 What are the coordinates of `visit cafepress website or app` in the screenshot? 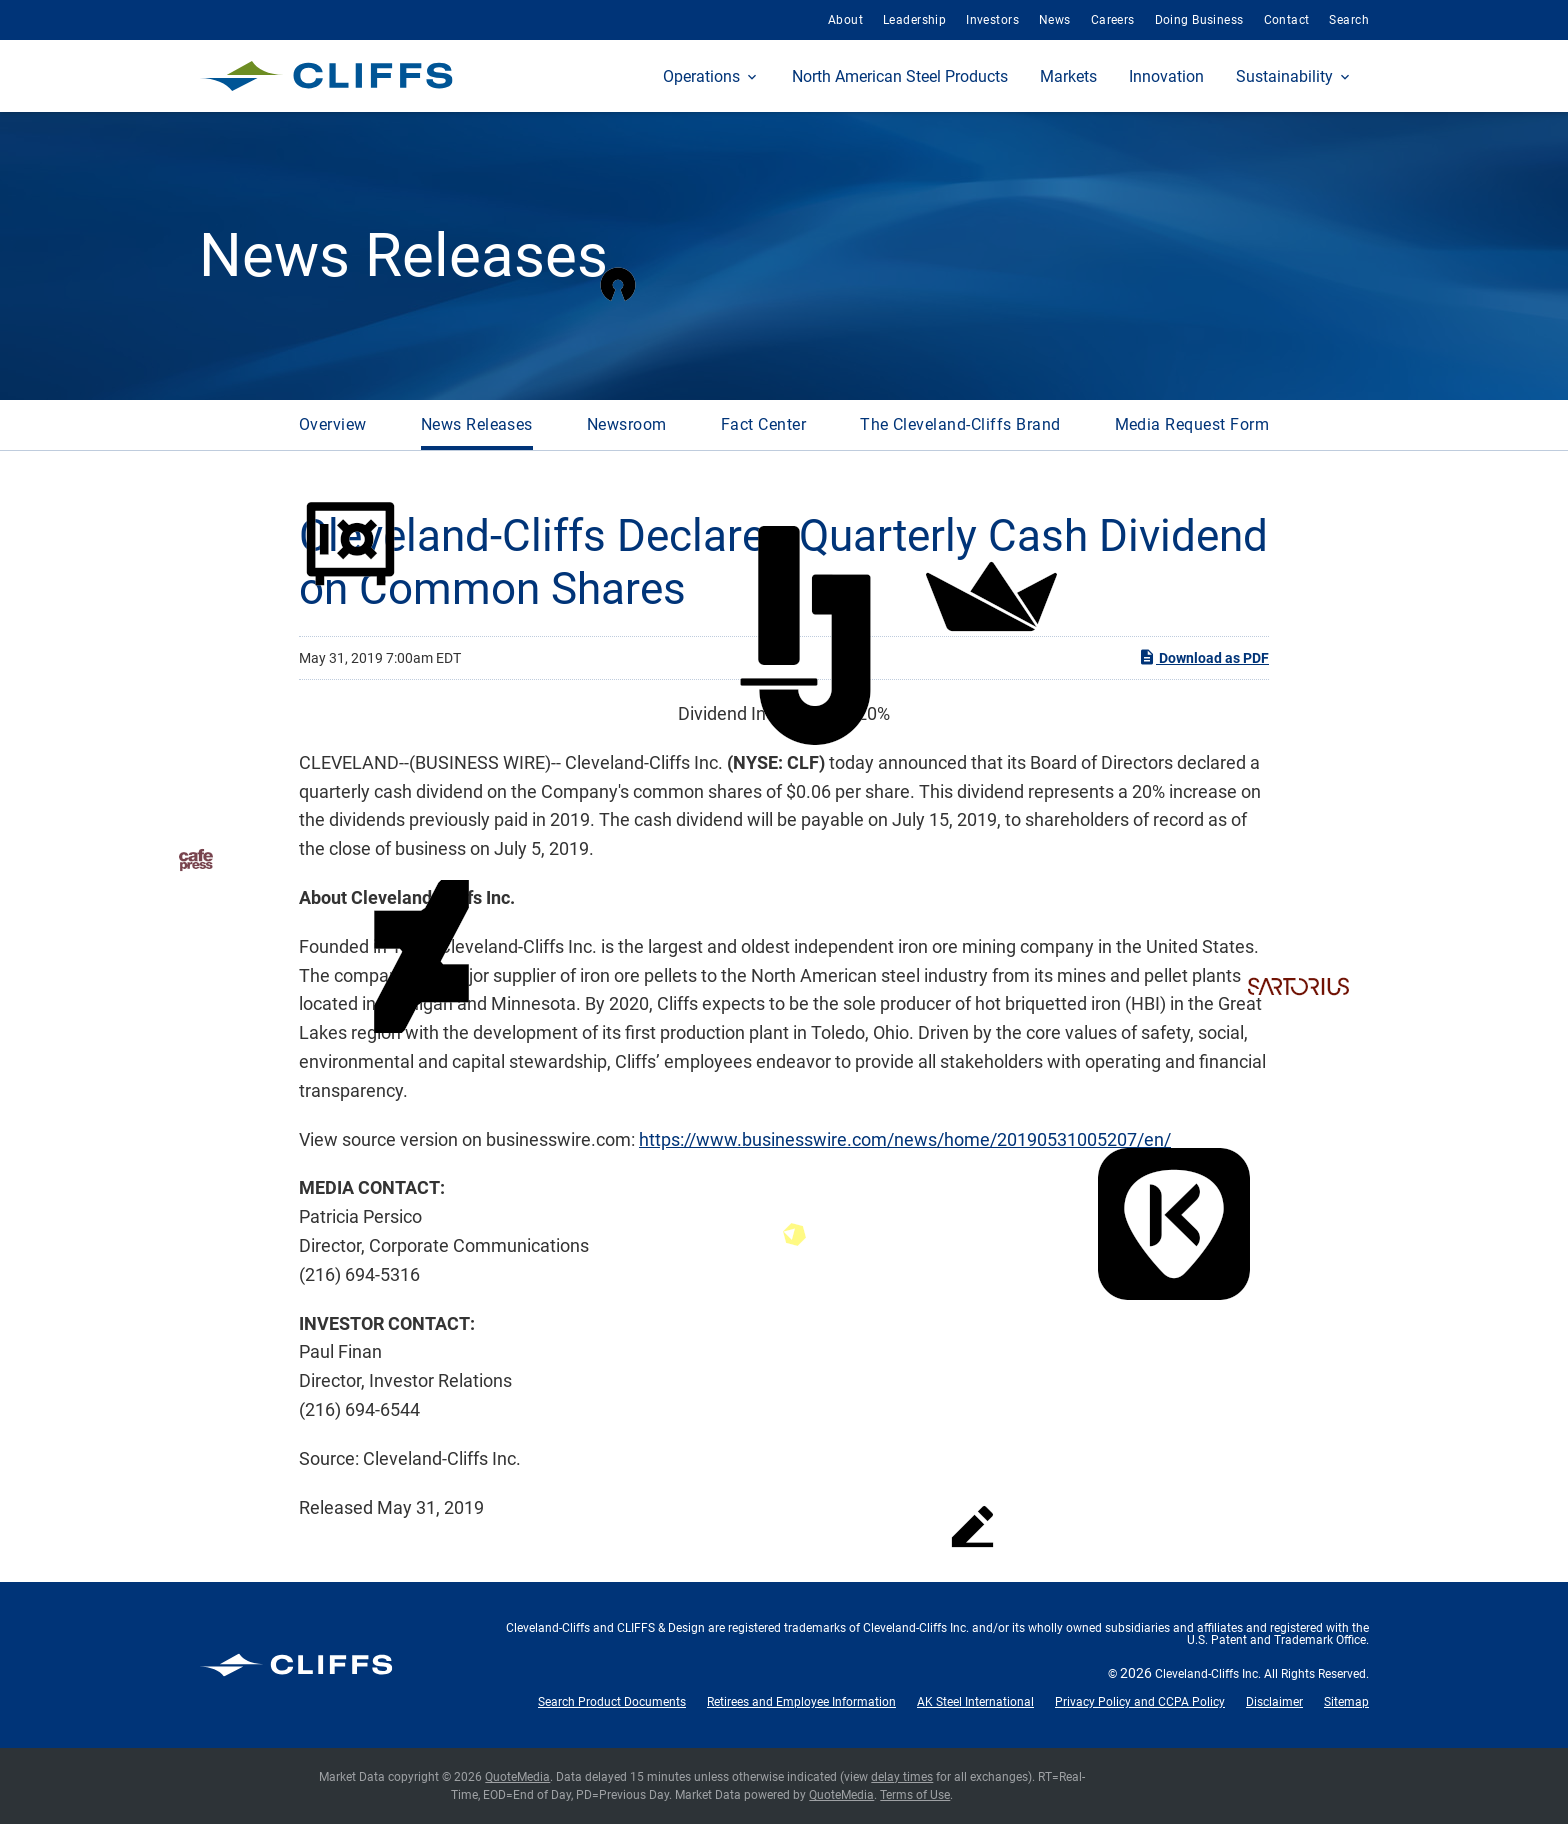 It's located at (196, 860).